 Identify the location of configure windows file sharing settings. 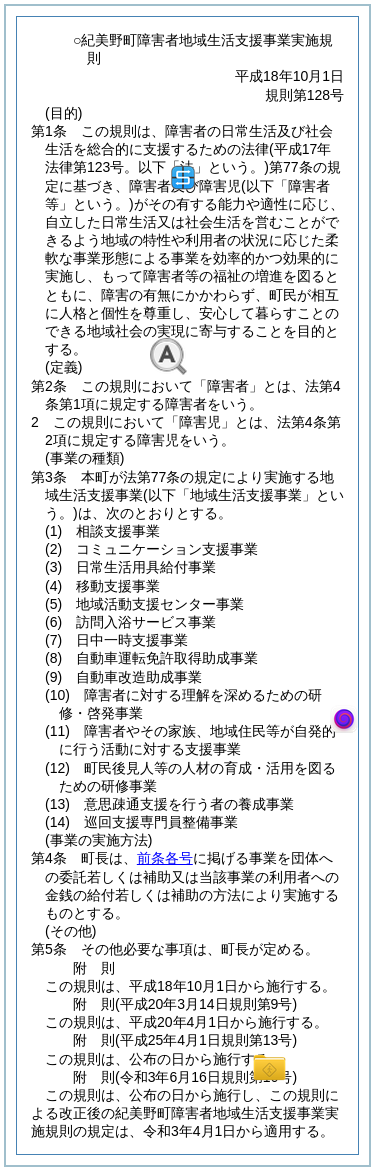
(183, 178).